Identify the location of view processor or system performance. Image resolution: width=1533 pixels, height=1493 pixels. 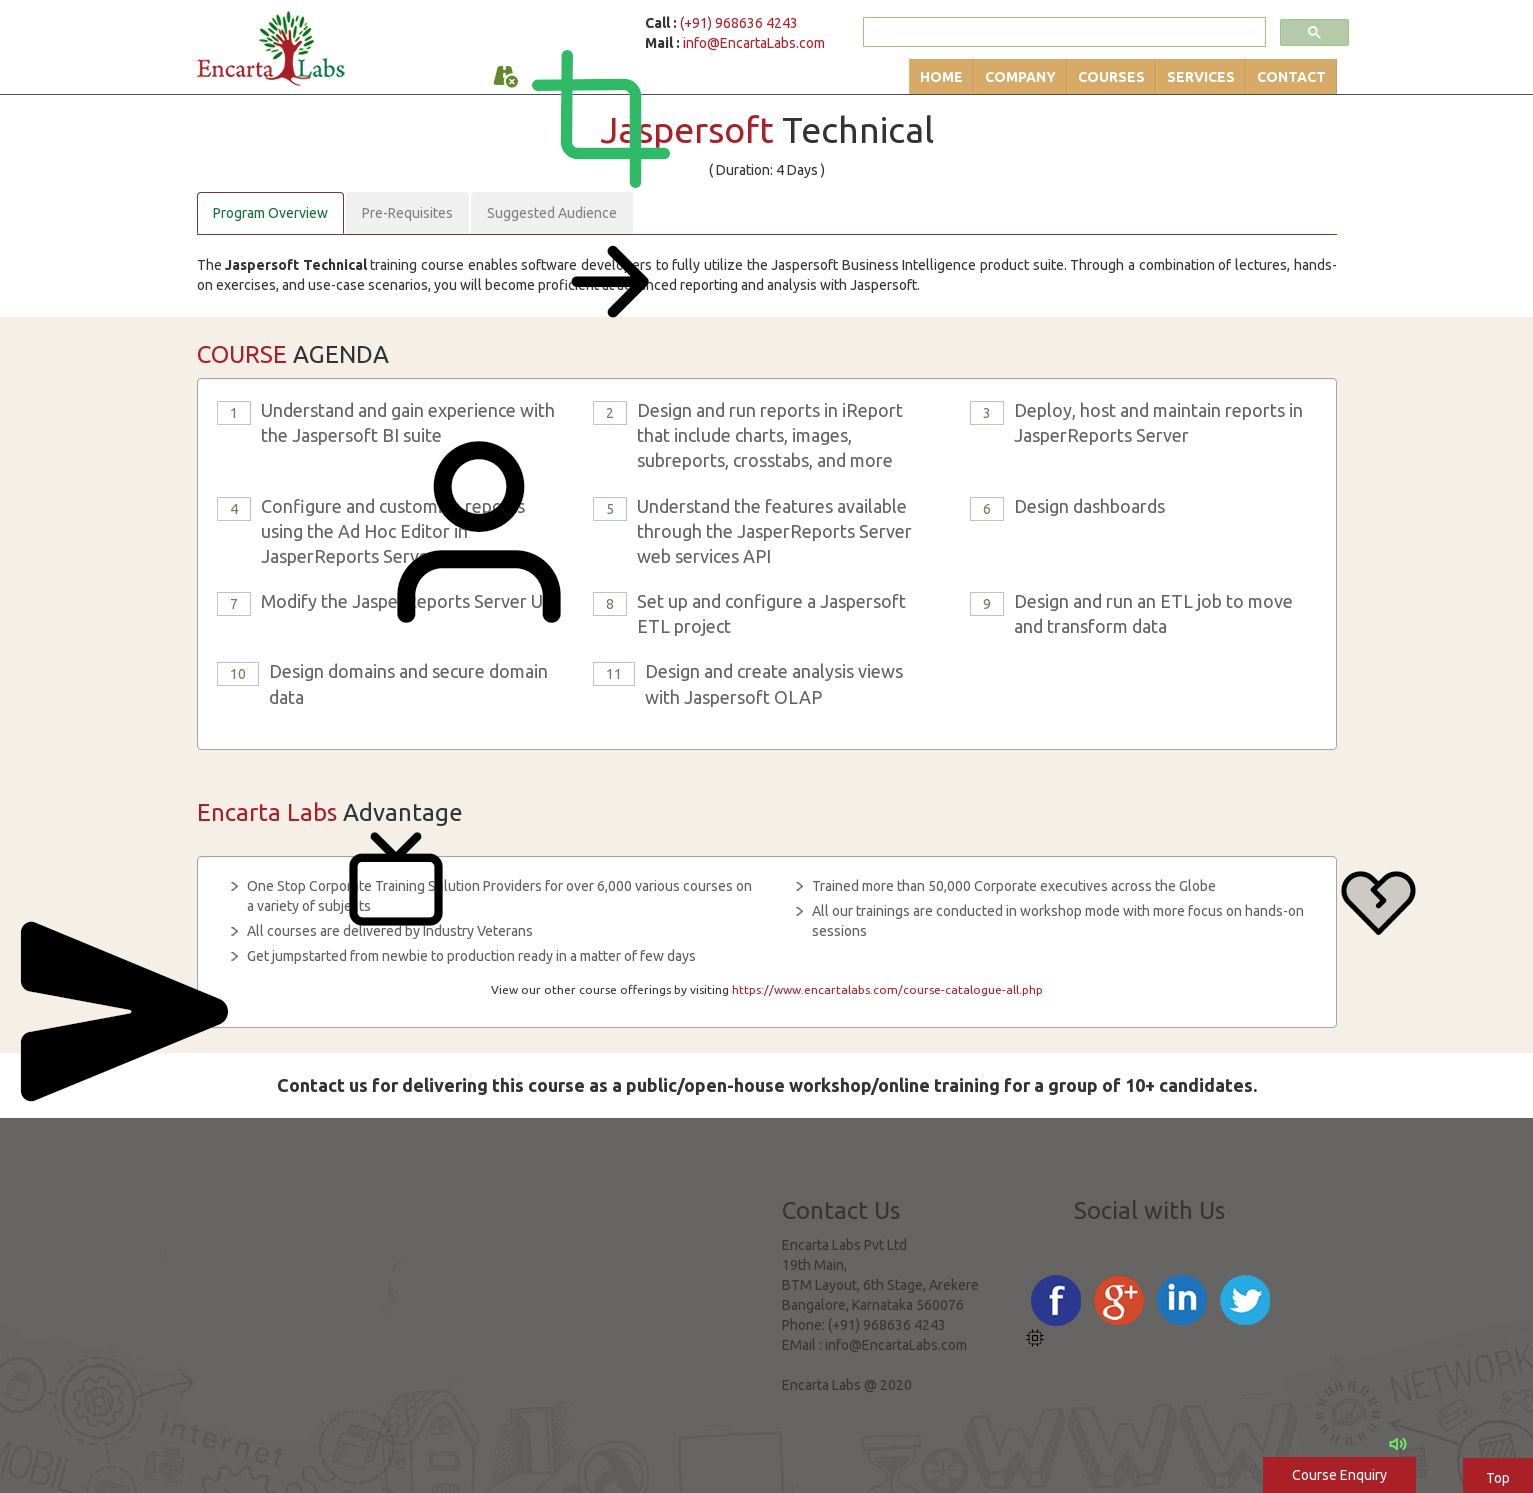
(1035, 1338).